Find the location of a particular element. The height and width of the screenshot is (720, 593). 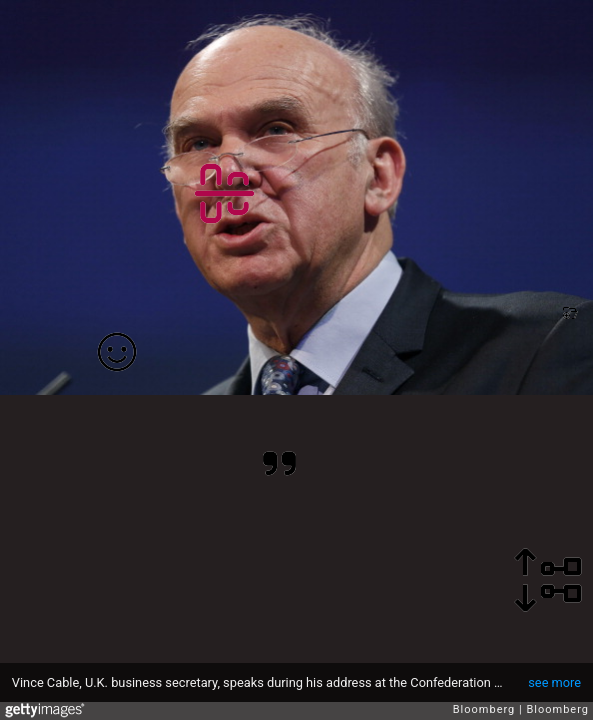

expanded root directory in file explorer is located at coordinates (570, 313).